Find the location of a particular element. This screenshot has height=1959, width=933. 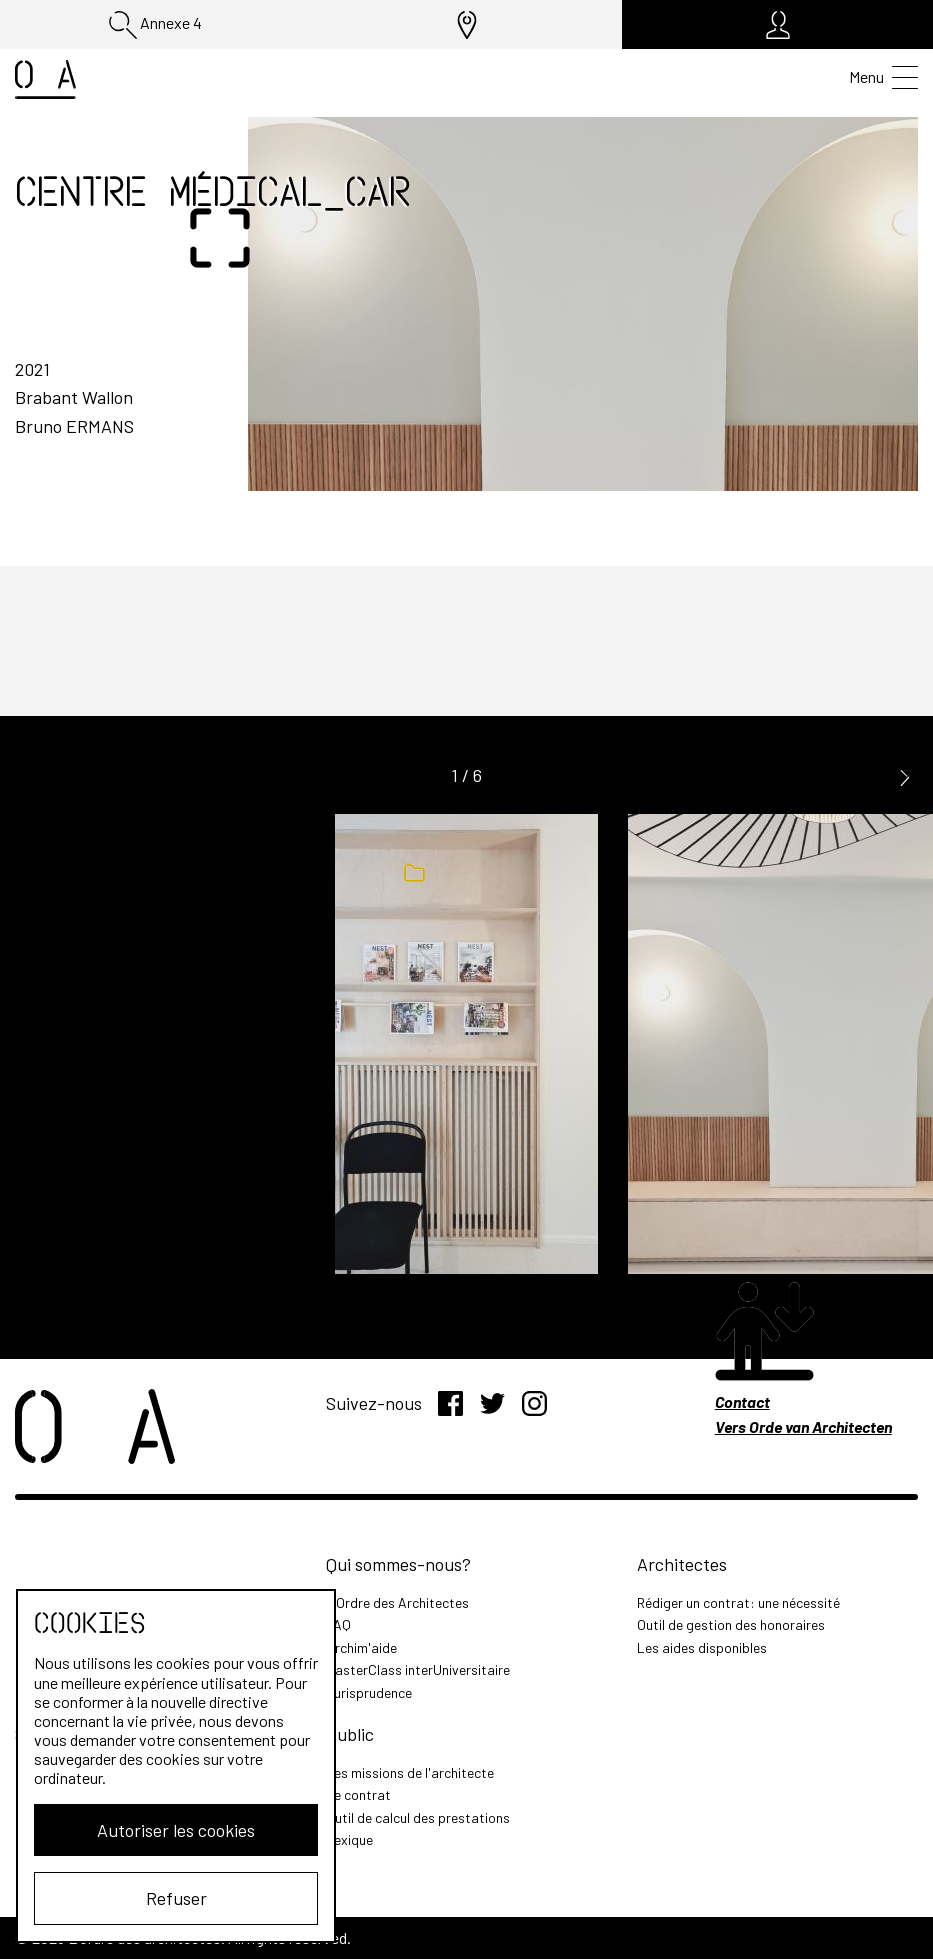

download user profile is located at coordinates (764, 1331).